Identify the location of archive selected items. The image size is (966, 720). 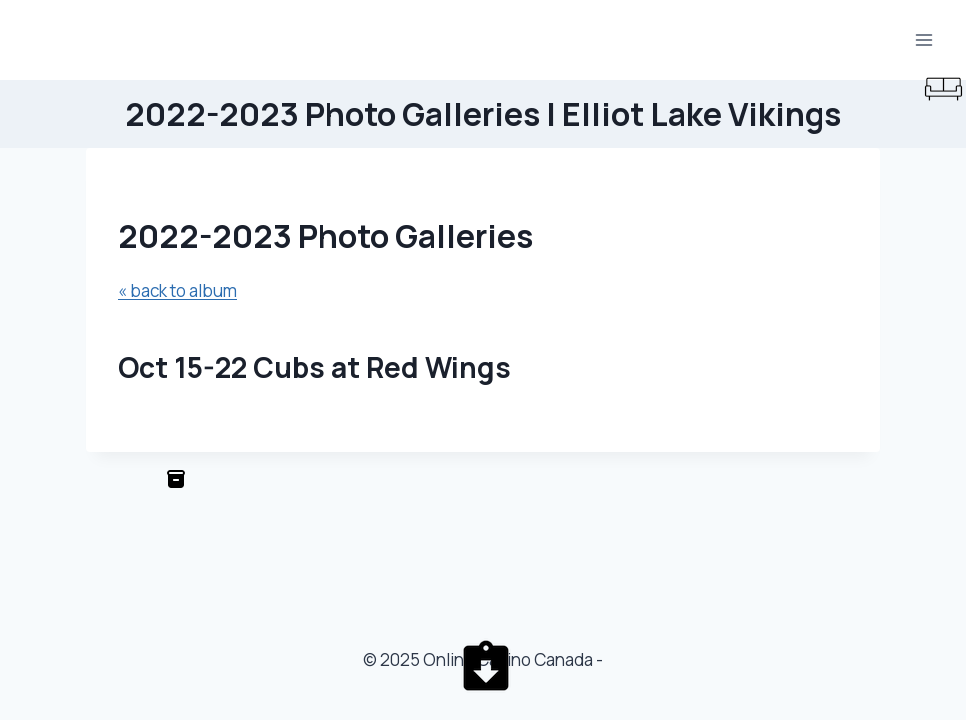
(176, 479).